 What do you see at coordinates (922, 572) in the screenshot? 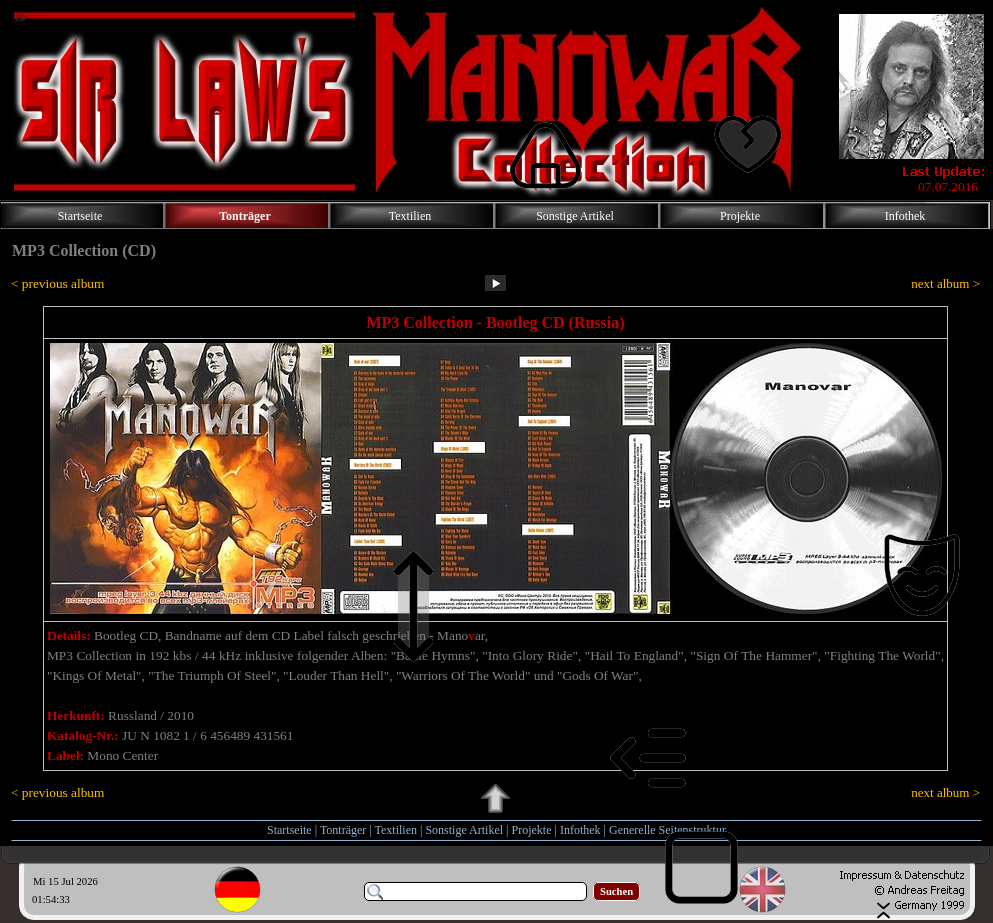
I see `access theater or entertainment mode` at bounding box center [922, 572].